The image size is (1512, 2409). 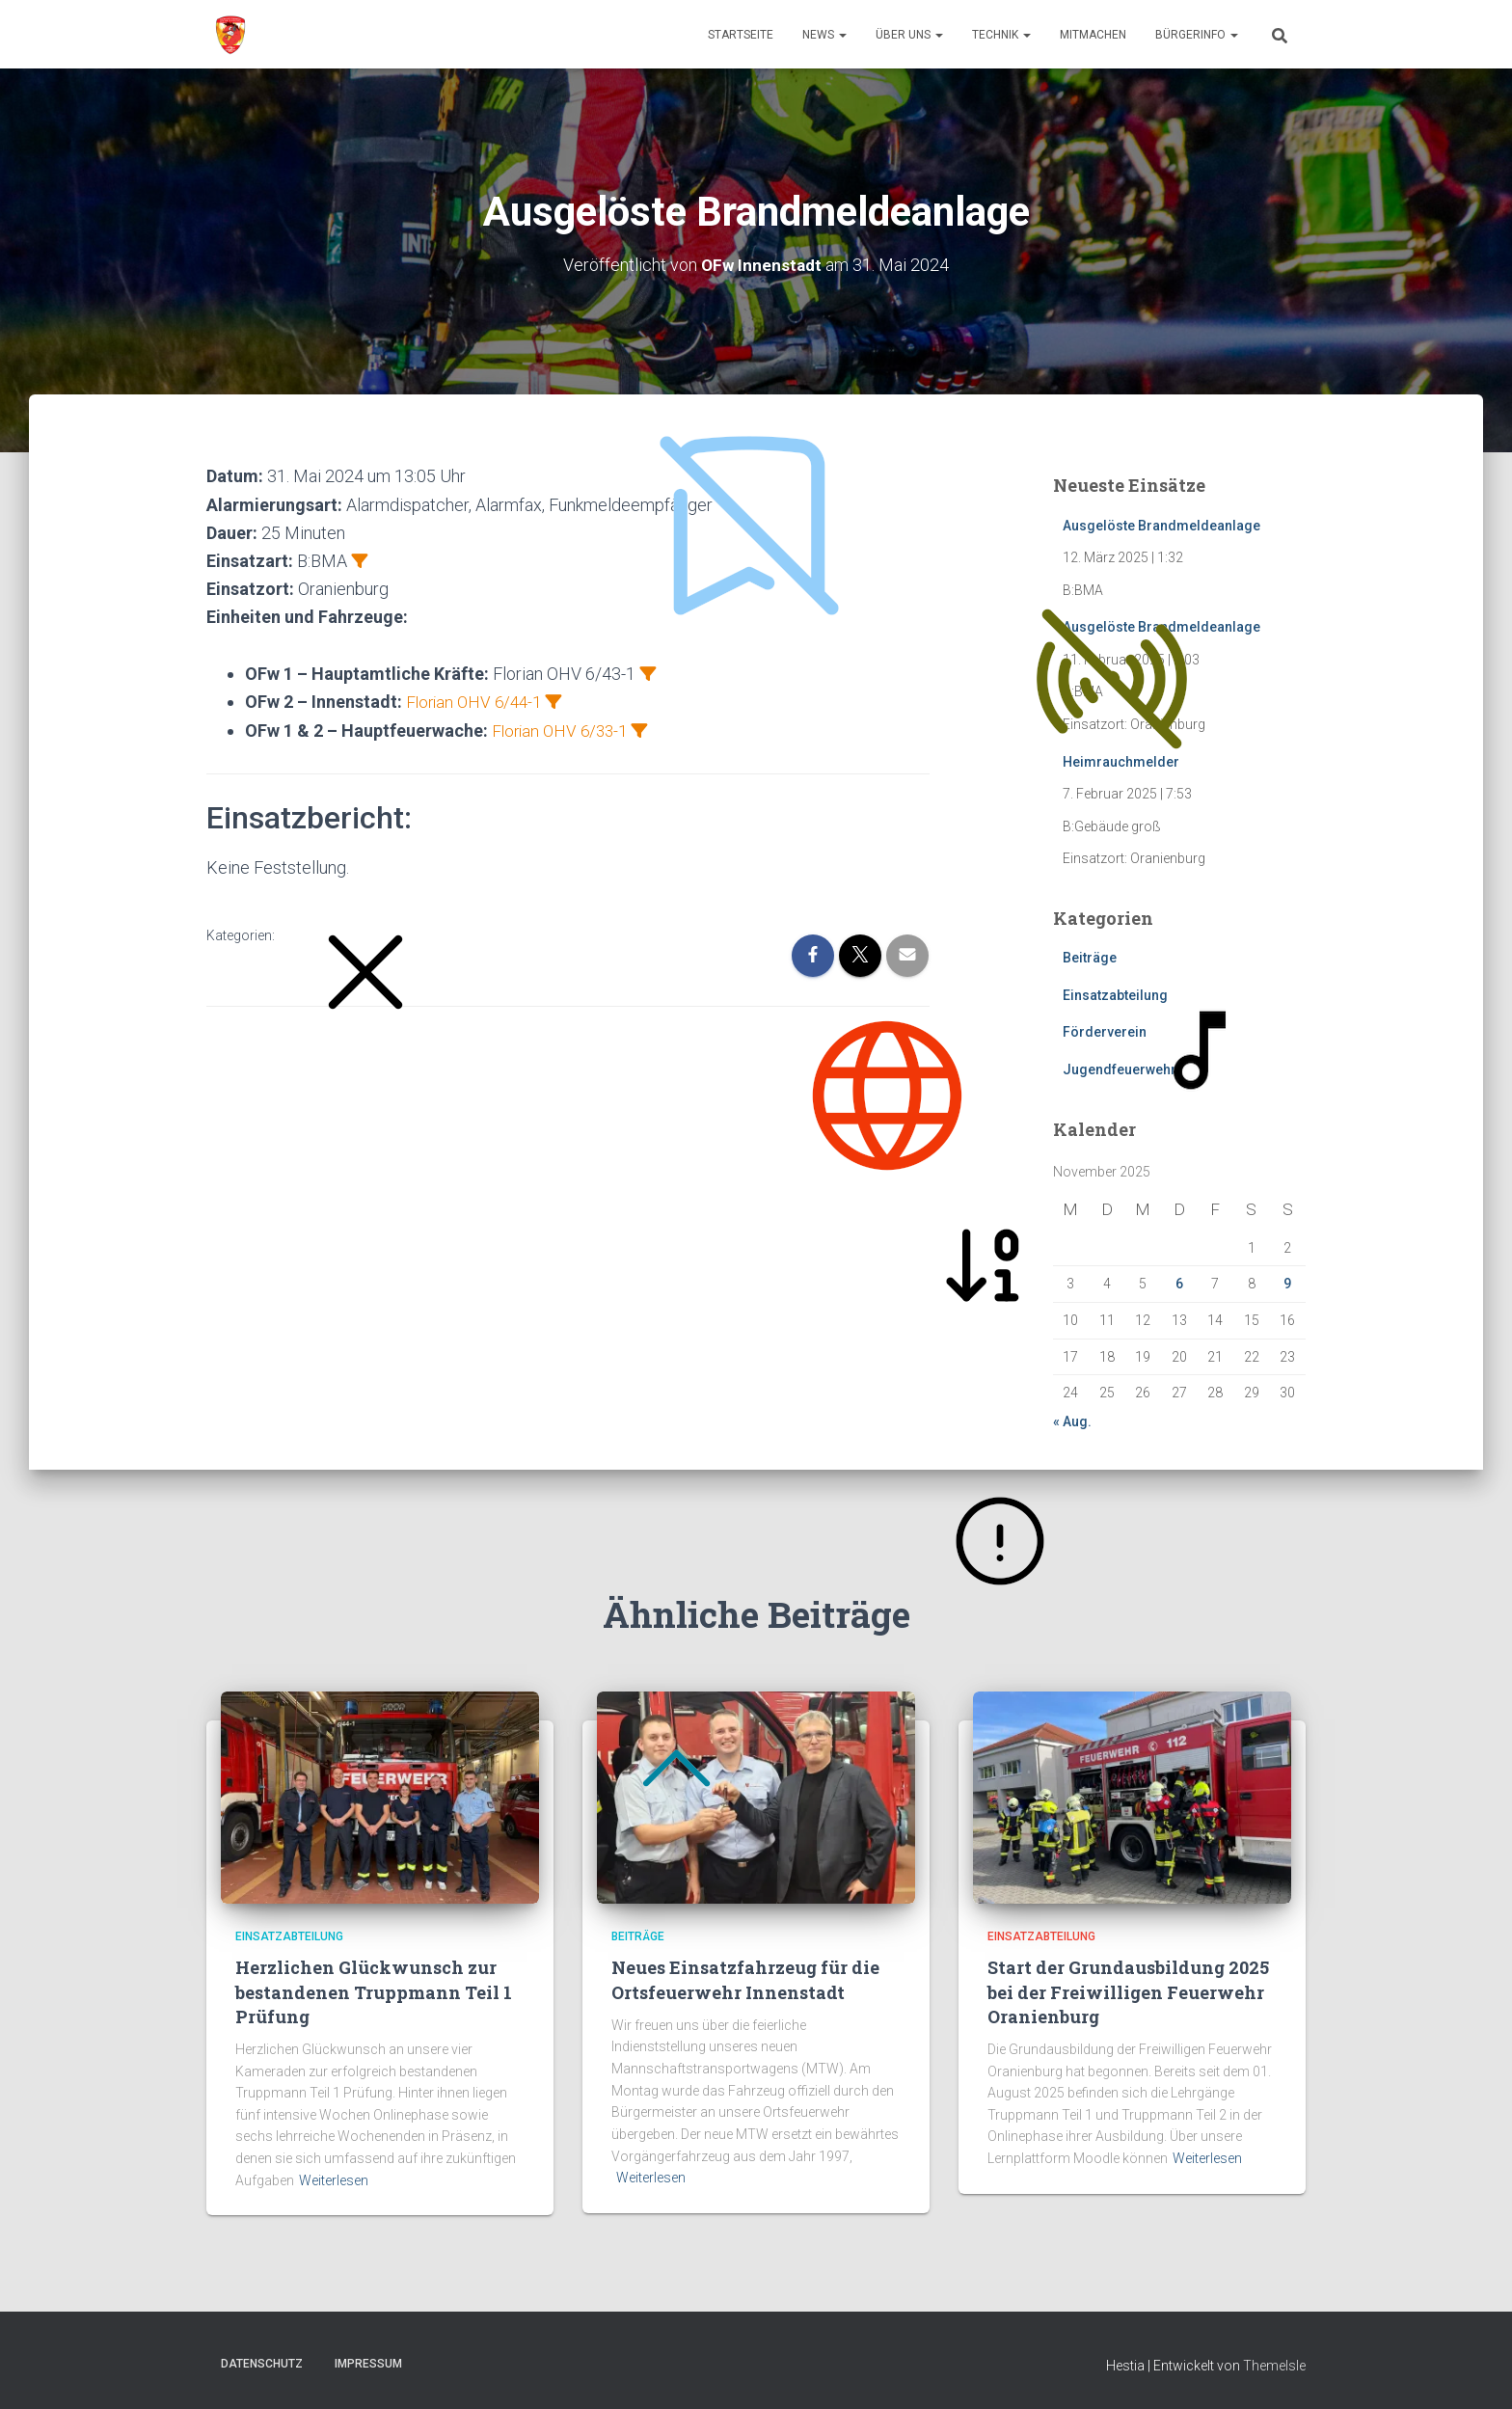 What do you see at coordinates (881, 1101) in the screenshot?
I see `access global or web-related settings` at bounding box center [881, 1101].